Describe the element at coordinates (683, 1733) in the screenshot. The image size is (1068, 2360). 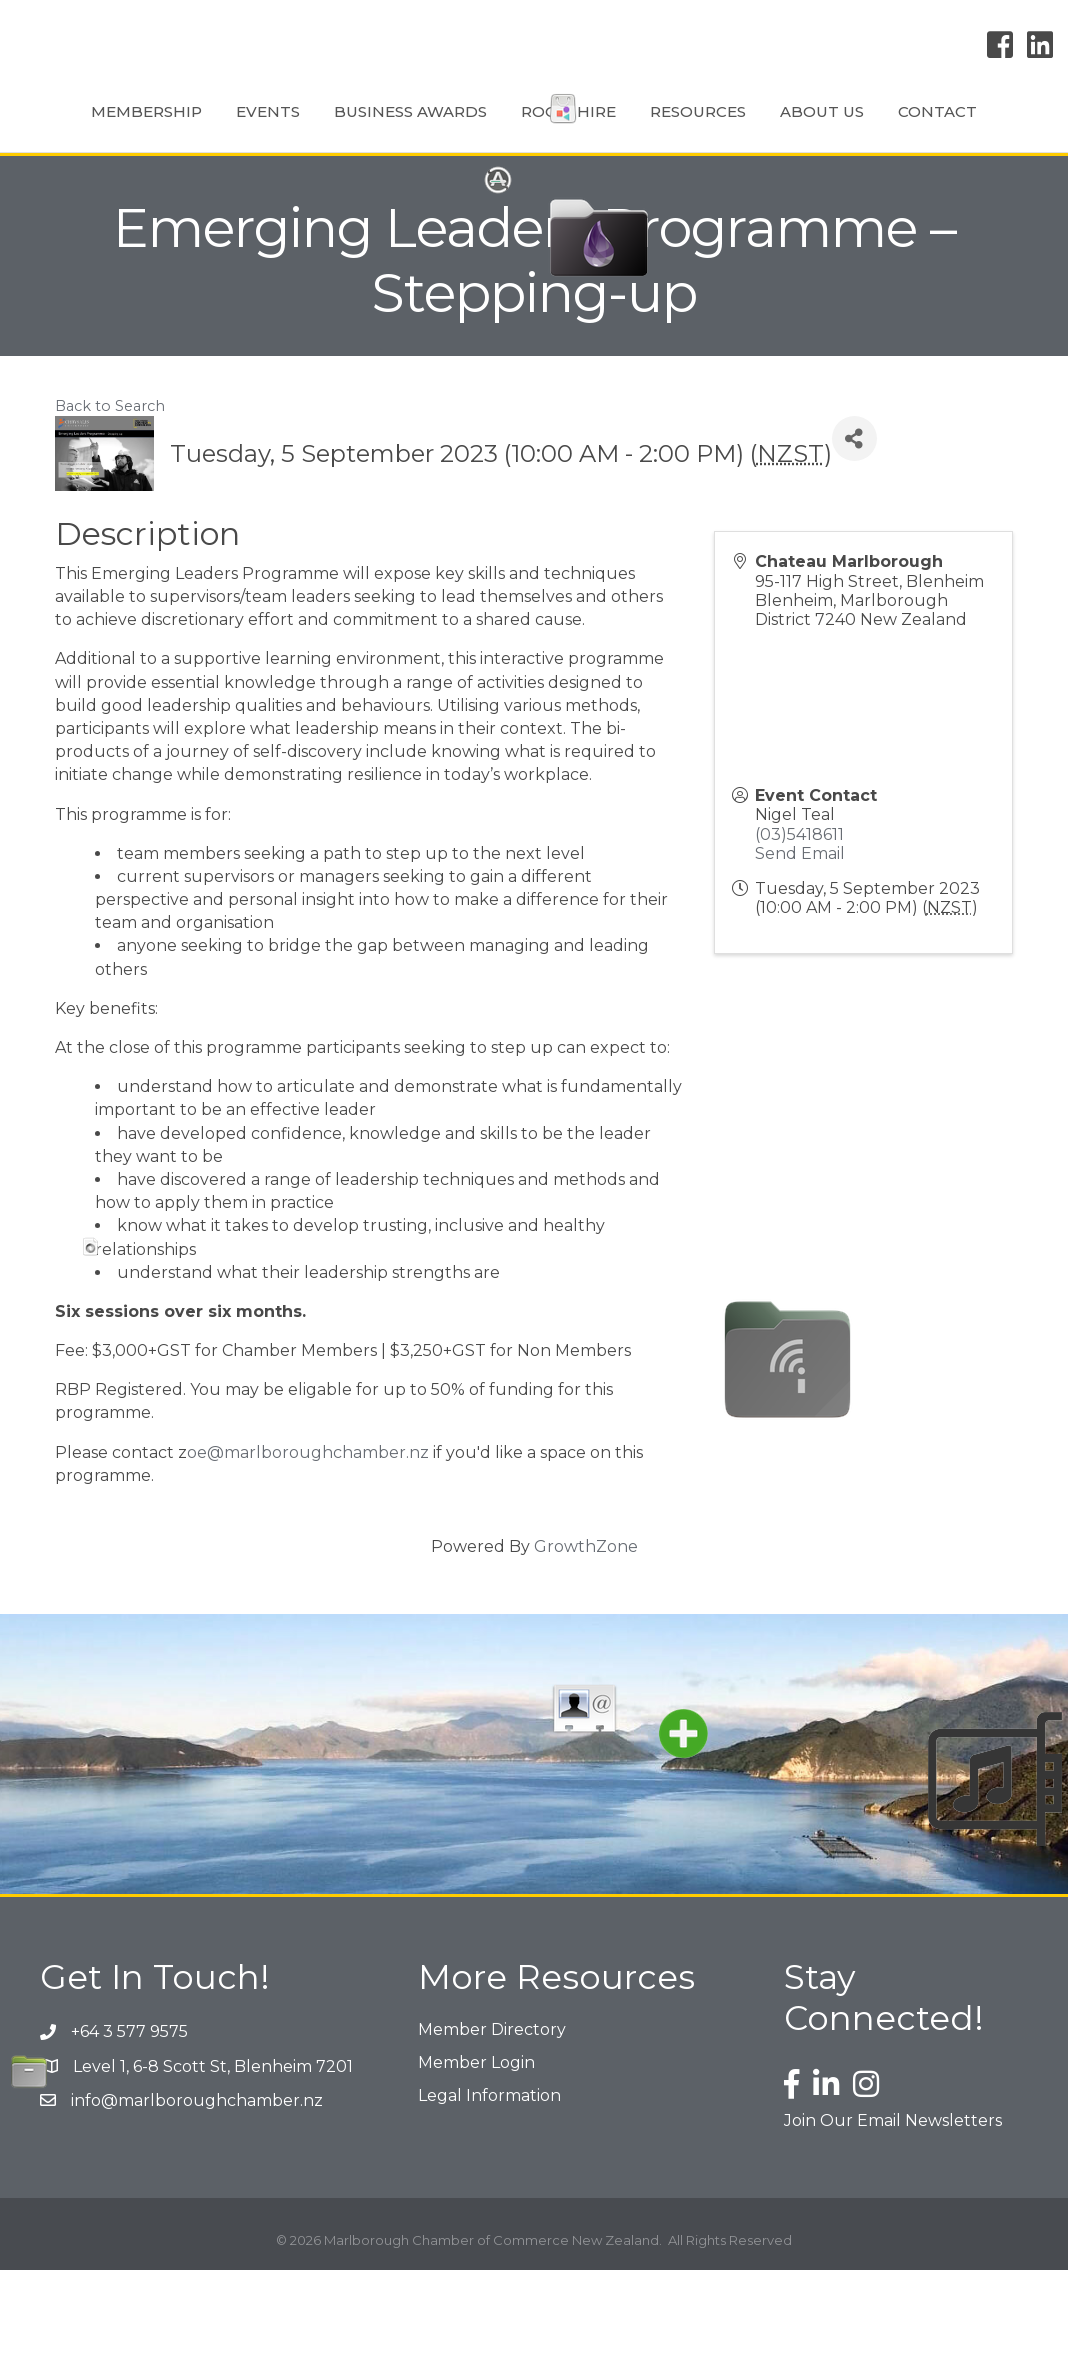
I see `add a new item to the list` at that location.